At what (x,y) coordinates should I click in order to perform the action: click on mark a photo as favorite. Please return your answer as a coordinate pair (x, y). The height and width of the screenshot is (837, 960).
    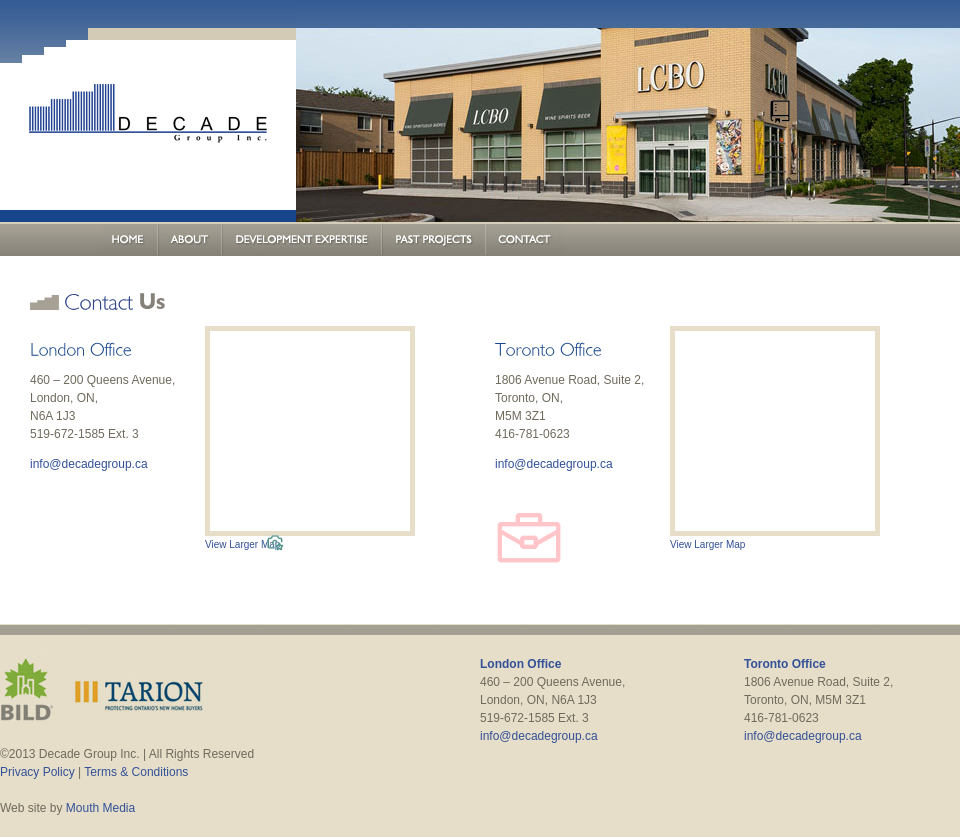
    Looking at the image, I should click on (275, 542).